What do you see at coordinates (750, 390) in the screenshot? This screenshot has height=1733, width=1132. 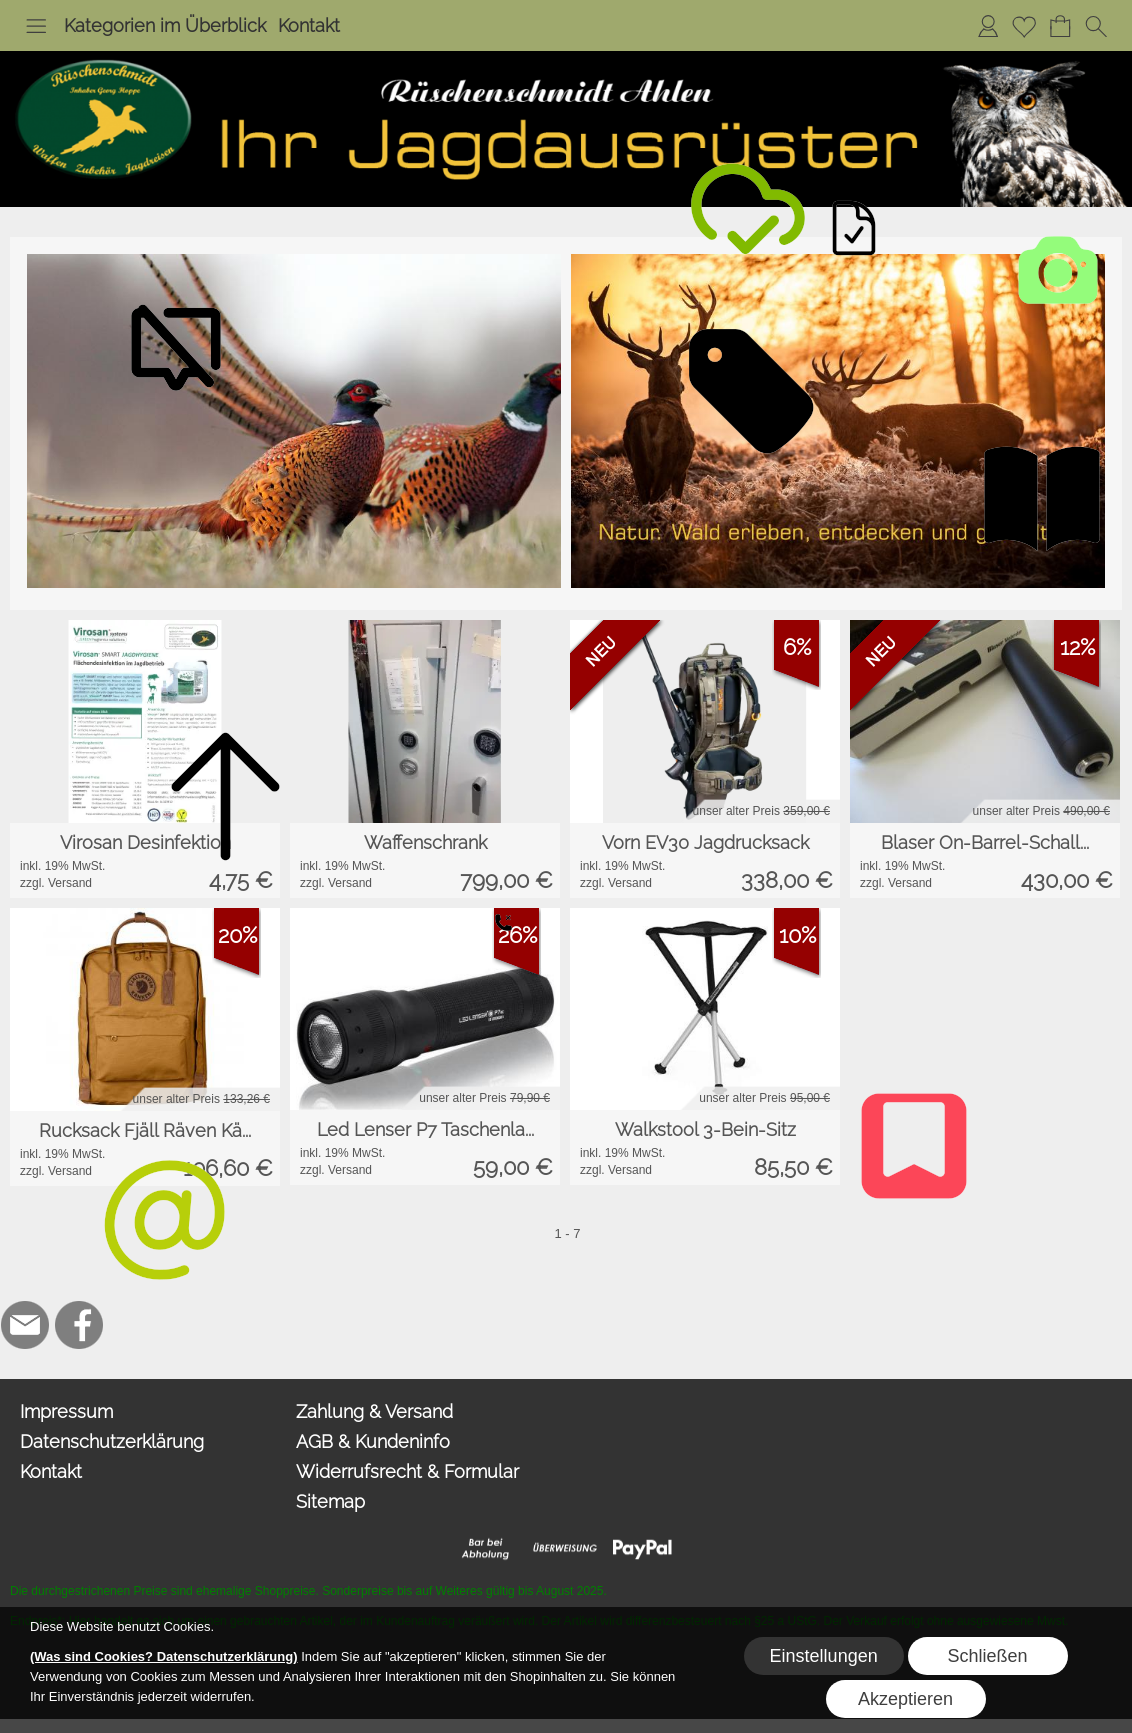 I see `add a tag or label to an item` at bounding box center [750, 390].